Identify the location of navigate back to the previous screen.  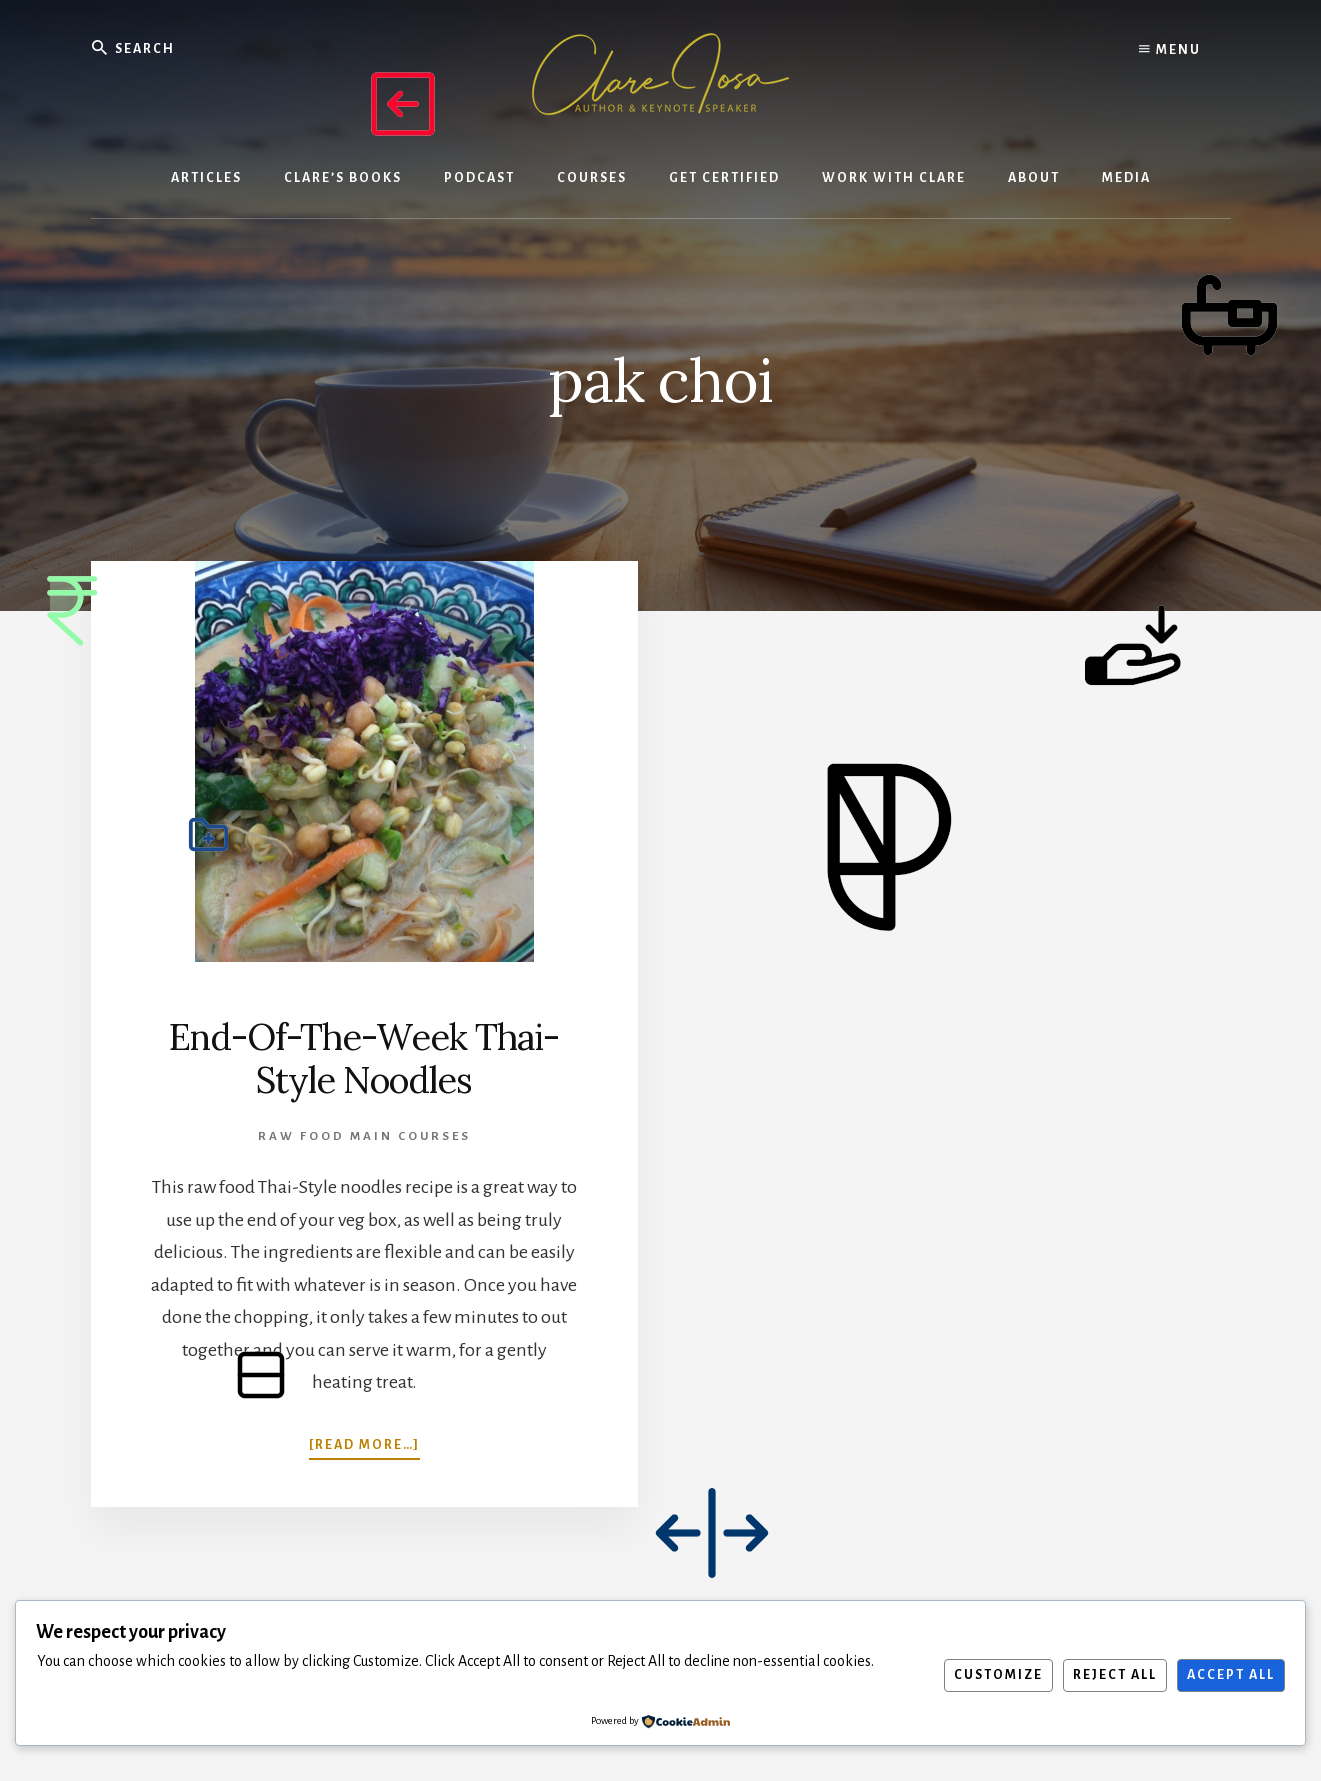
(403, 104).